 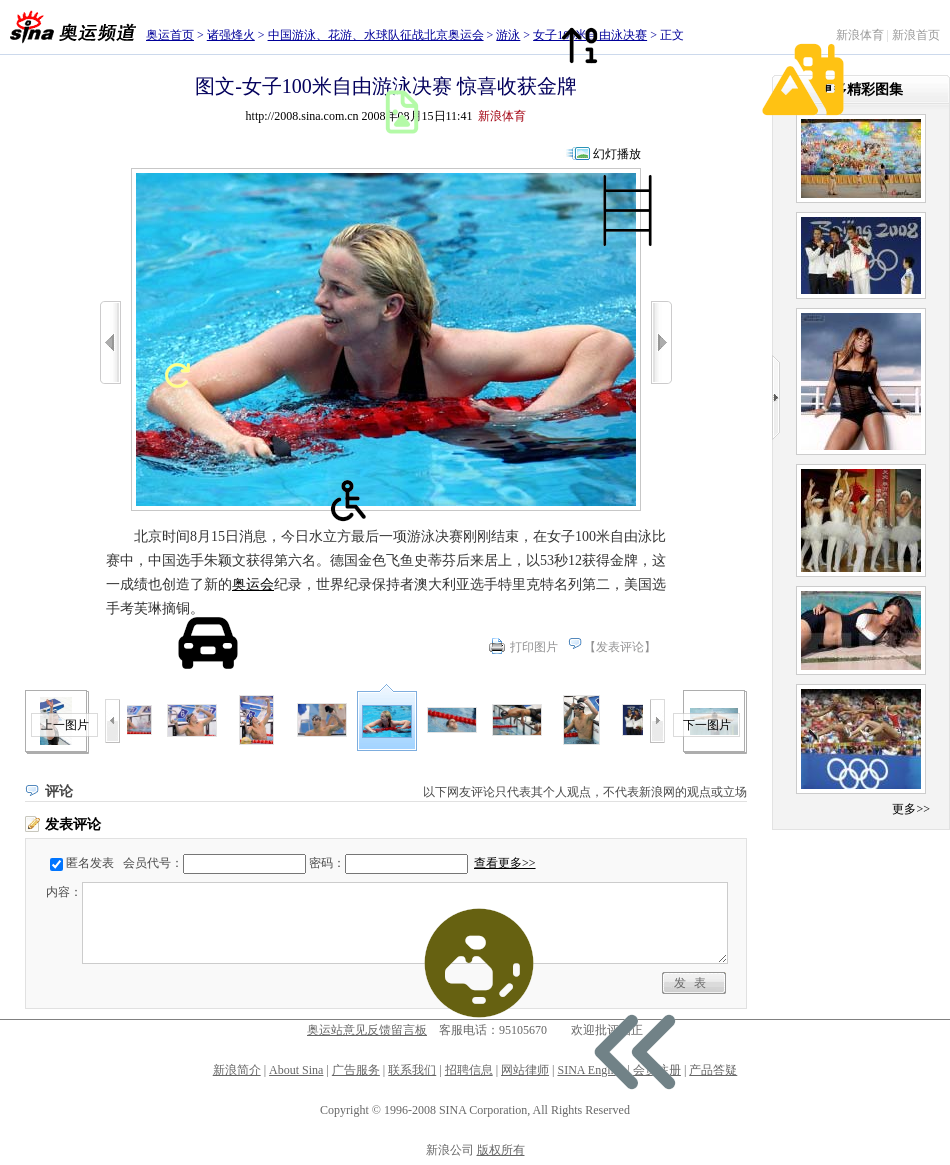 I want to click on select oceania or australia/pacific region, so click(x=479, y=963).